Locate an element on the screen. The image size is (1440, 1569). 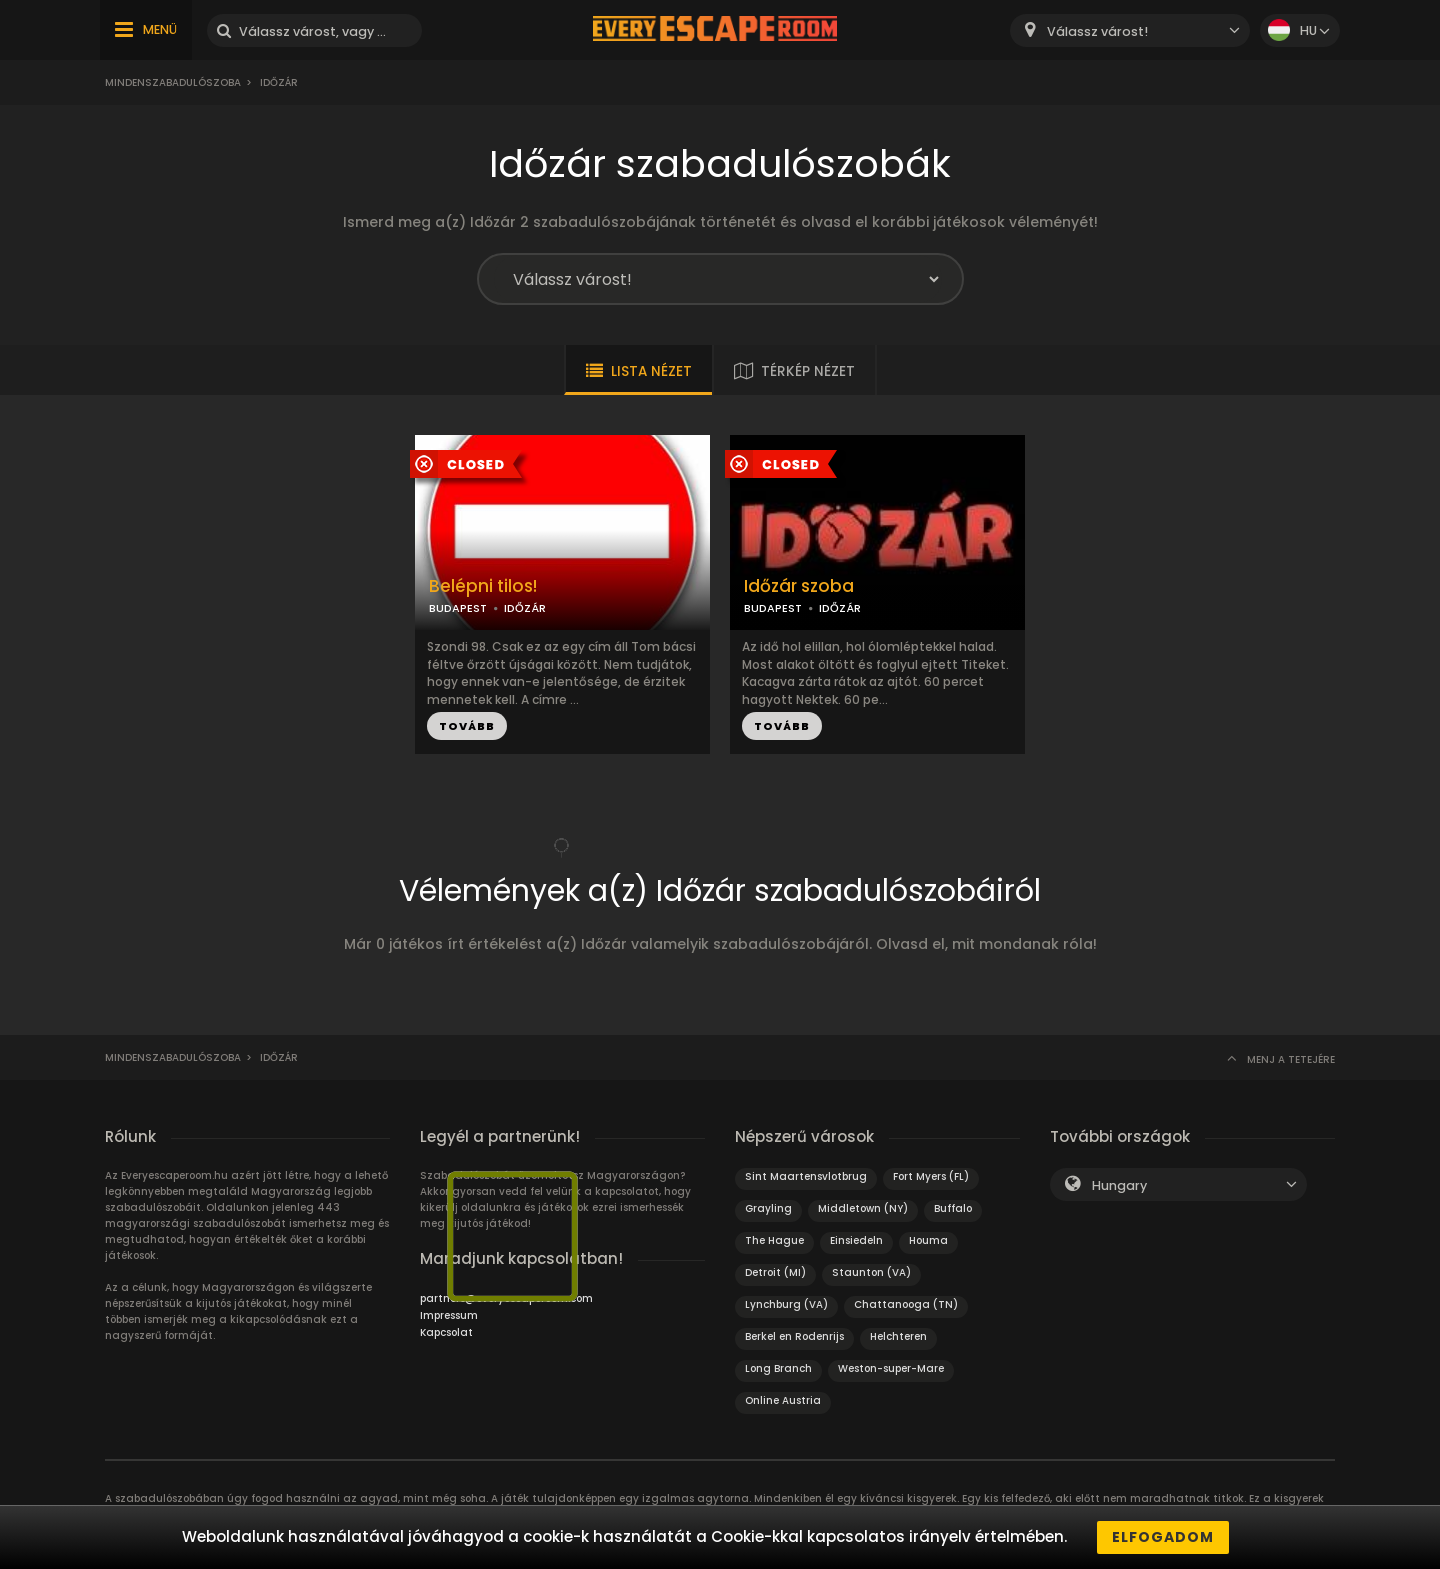
select neuter or non-binary gender option is located at coordinates (561, 847).